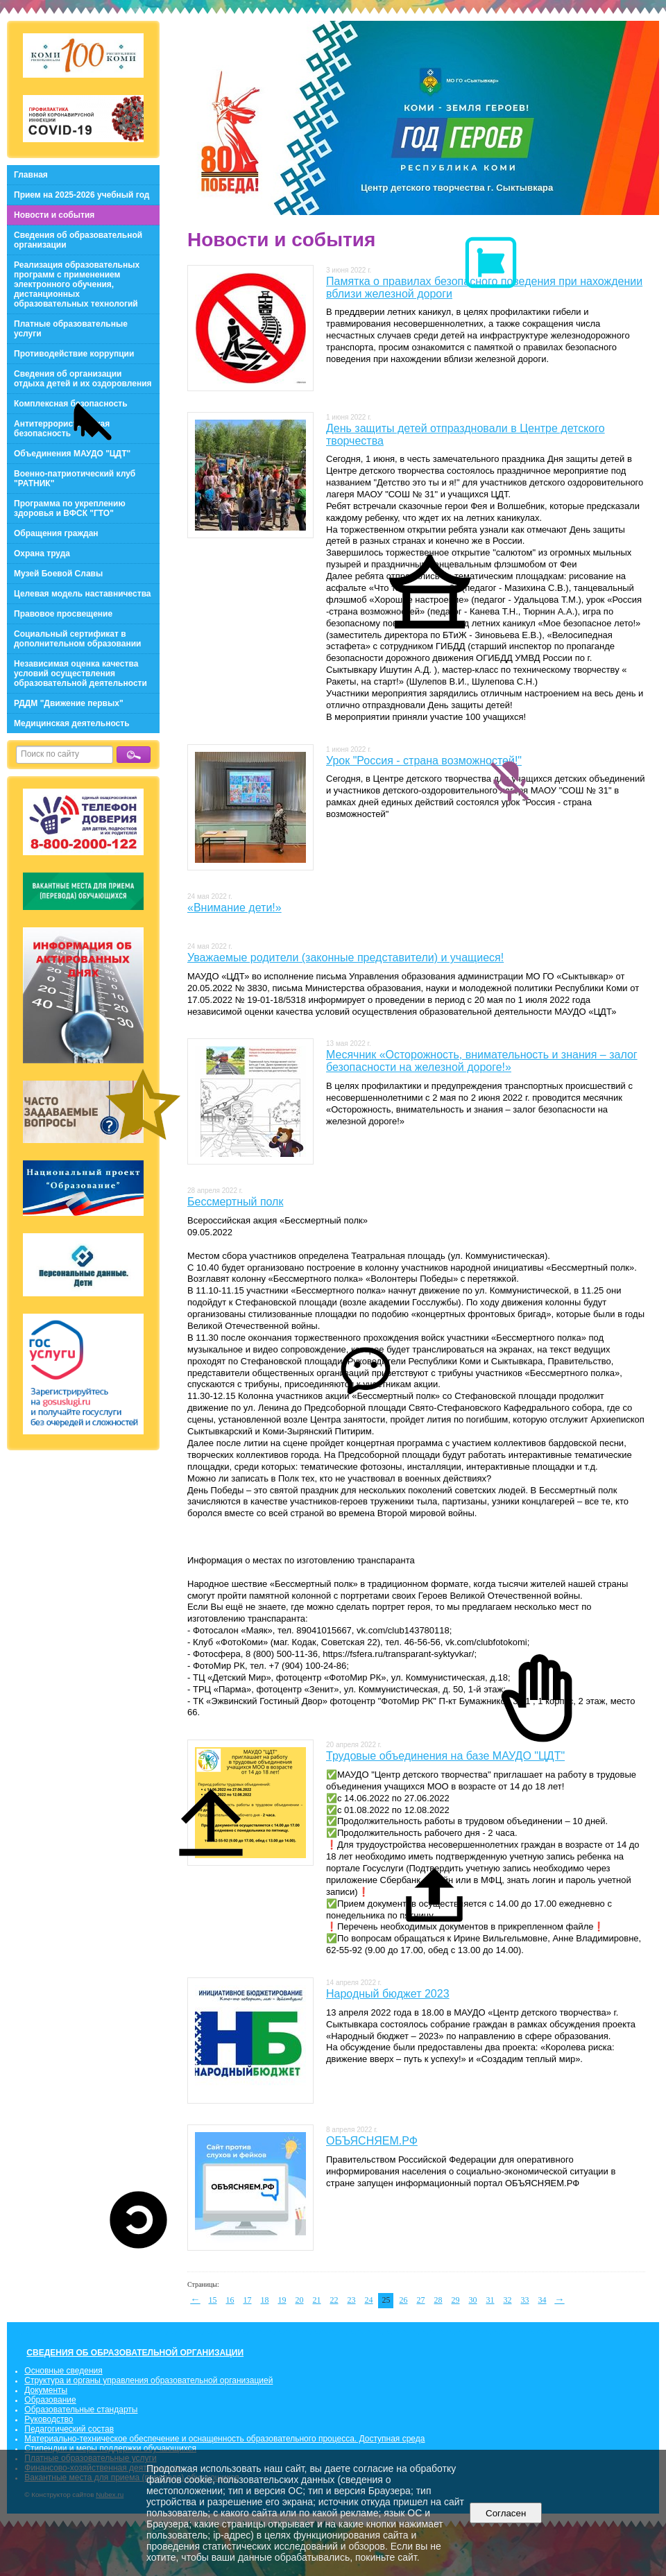 Image resolution: width=666 pixels, height=2576 pixels. What do you see at coordinates (538, 1700) in the screenshot?
I see `stop or pause current action` at bounding box center [538, 1700].